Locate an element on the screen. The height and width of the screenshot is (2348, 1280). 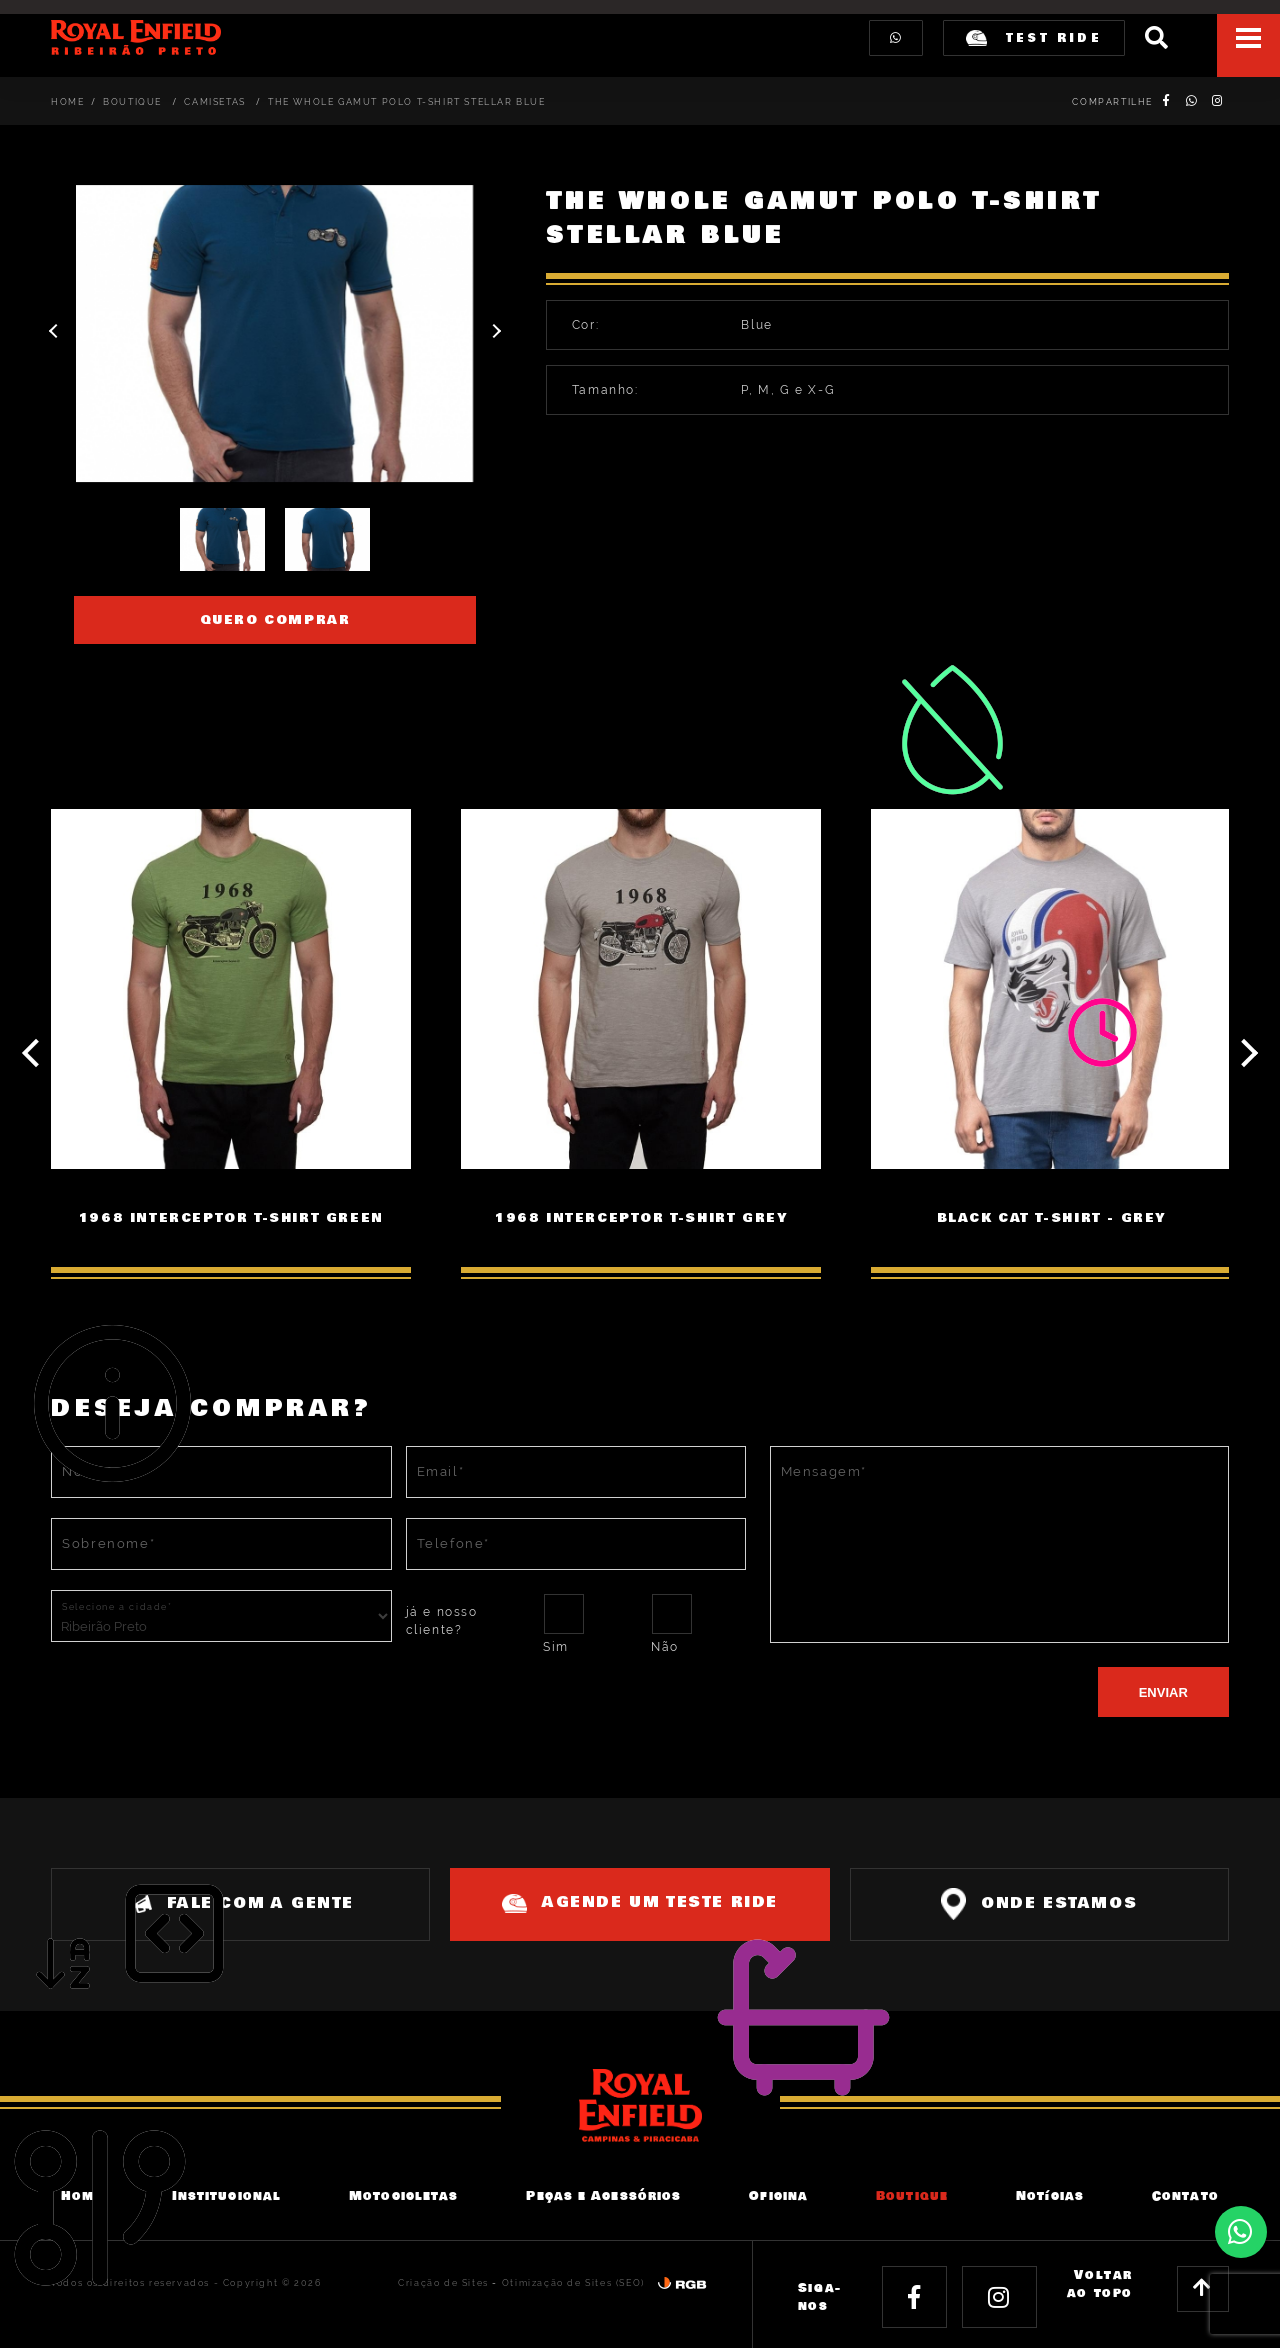
view time or clock settings is located at coordinates (1102, 1032).